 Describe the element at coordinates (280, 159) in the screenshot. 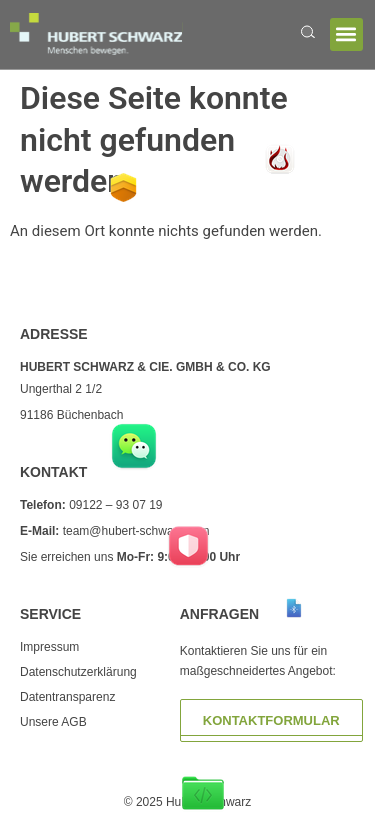

I see `open brasero disc burning application` at that location.